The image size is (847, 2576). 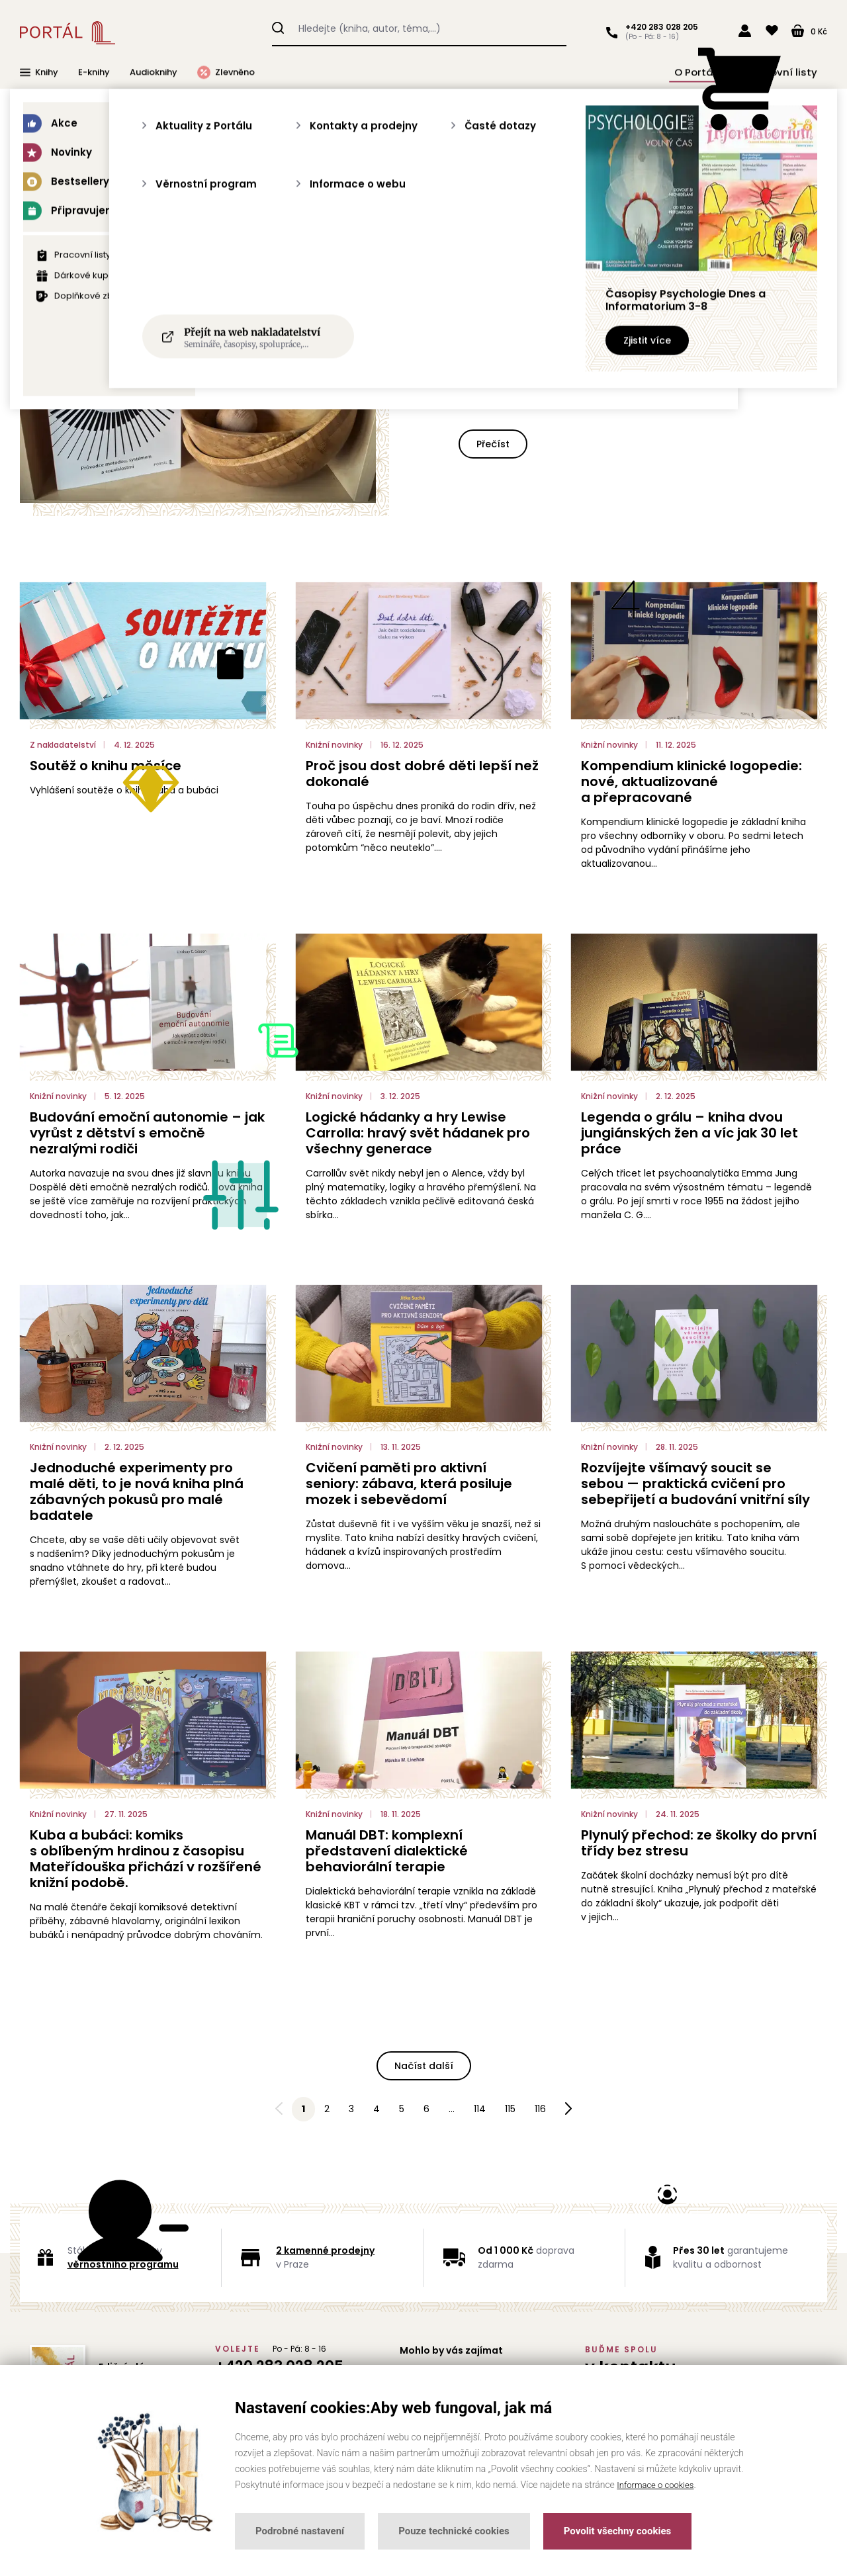 I want to click on remove a user or contact, so click(x=129, y=2224).